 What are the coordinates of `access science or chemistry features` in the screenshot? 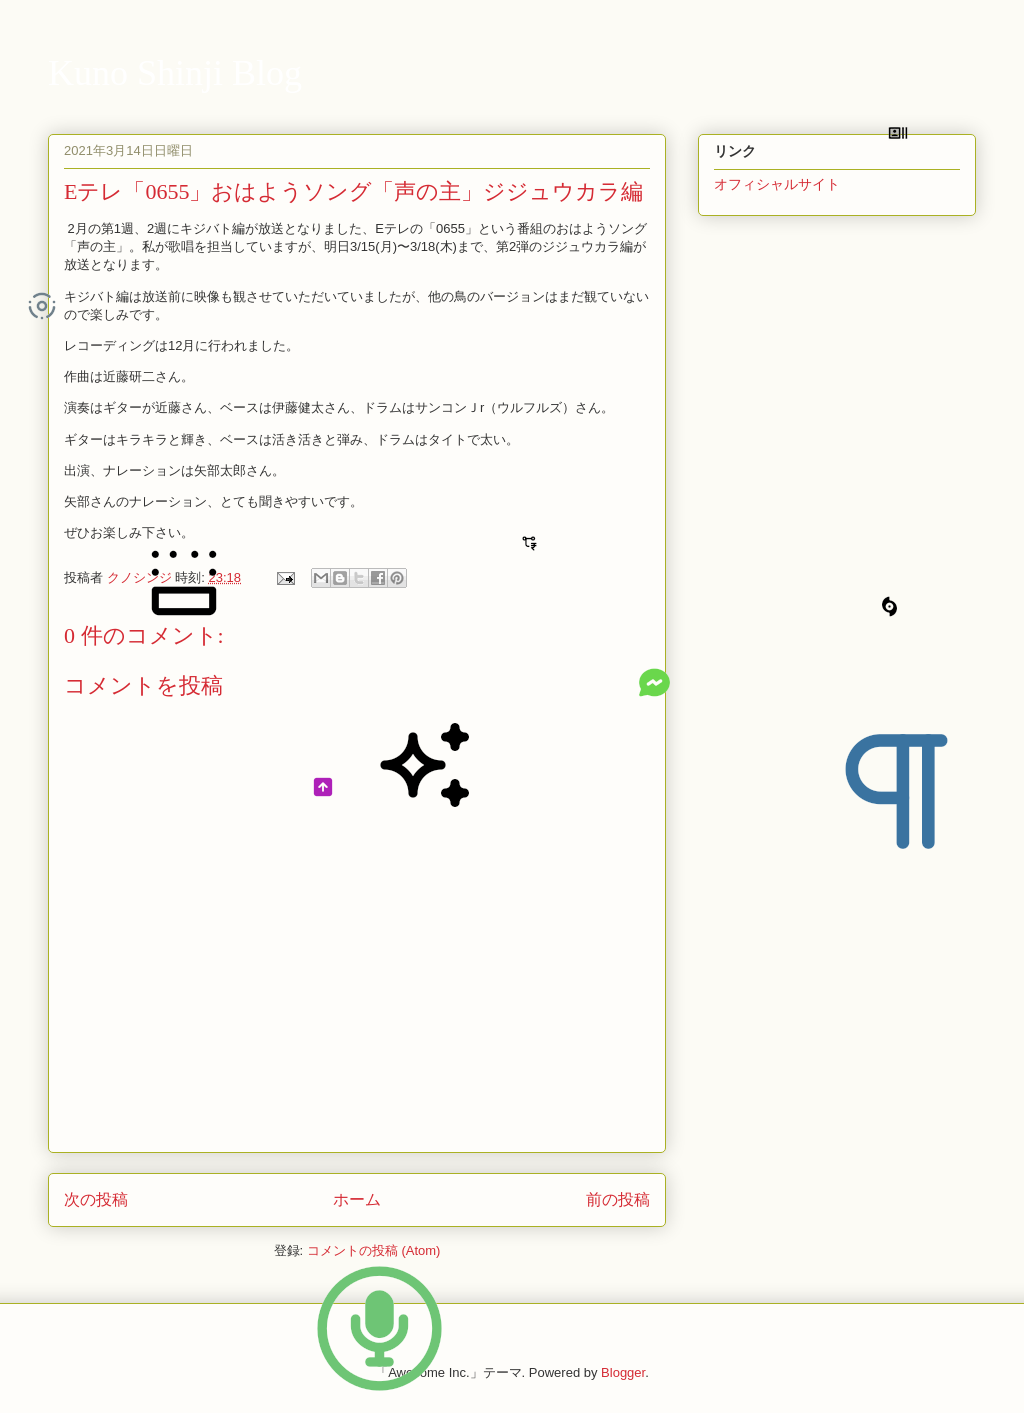 It's located at (42, 306).